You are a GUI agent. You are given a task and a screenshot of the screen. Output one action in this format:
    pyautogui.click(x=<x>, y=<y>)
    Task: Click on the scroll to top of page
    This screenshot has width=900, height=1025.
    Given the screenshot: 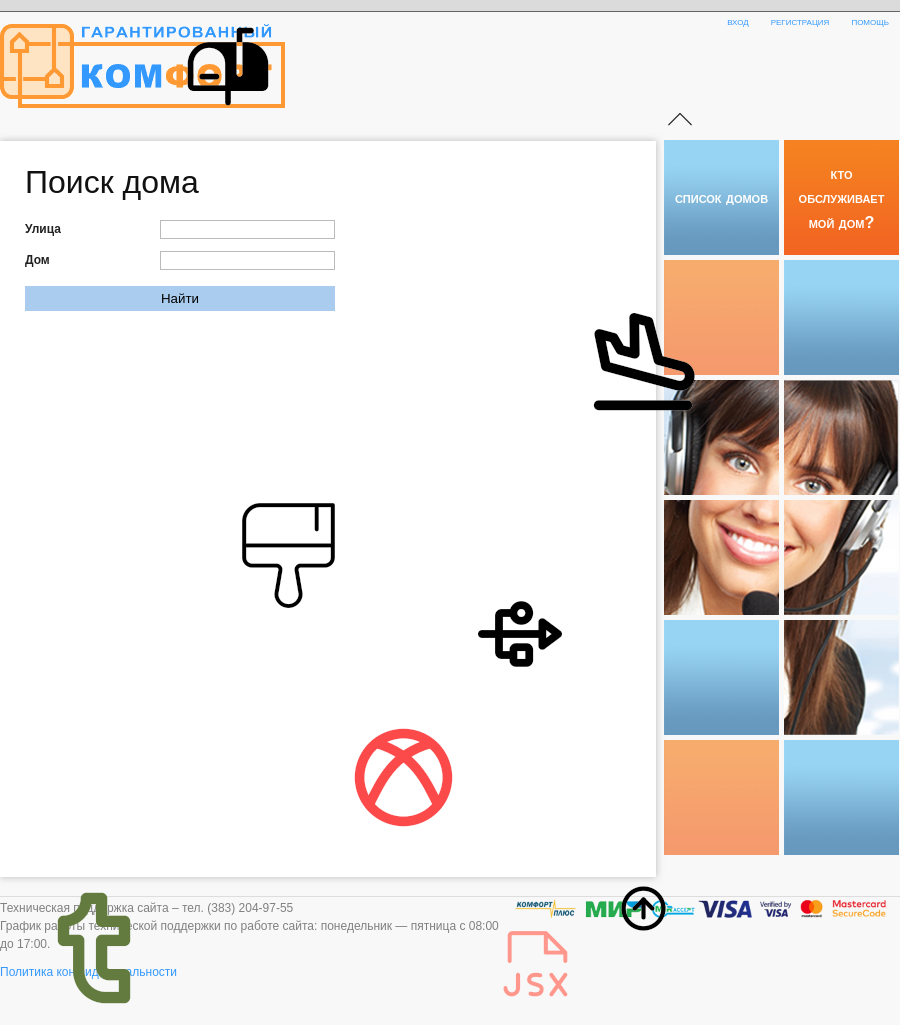 What is the action you would take?
    pyautogui.click(x=643, y=908)
    